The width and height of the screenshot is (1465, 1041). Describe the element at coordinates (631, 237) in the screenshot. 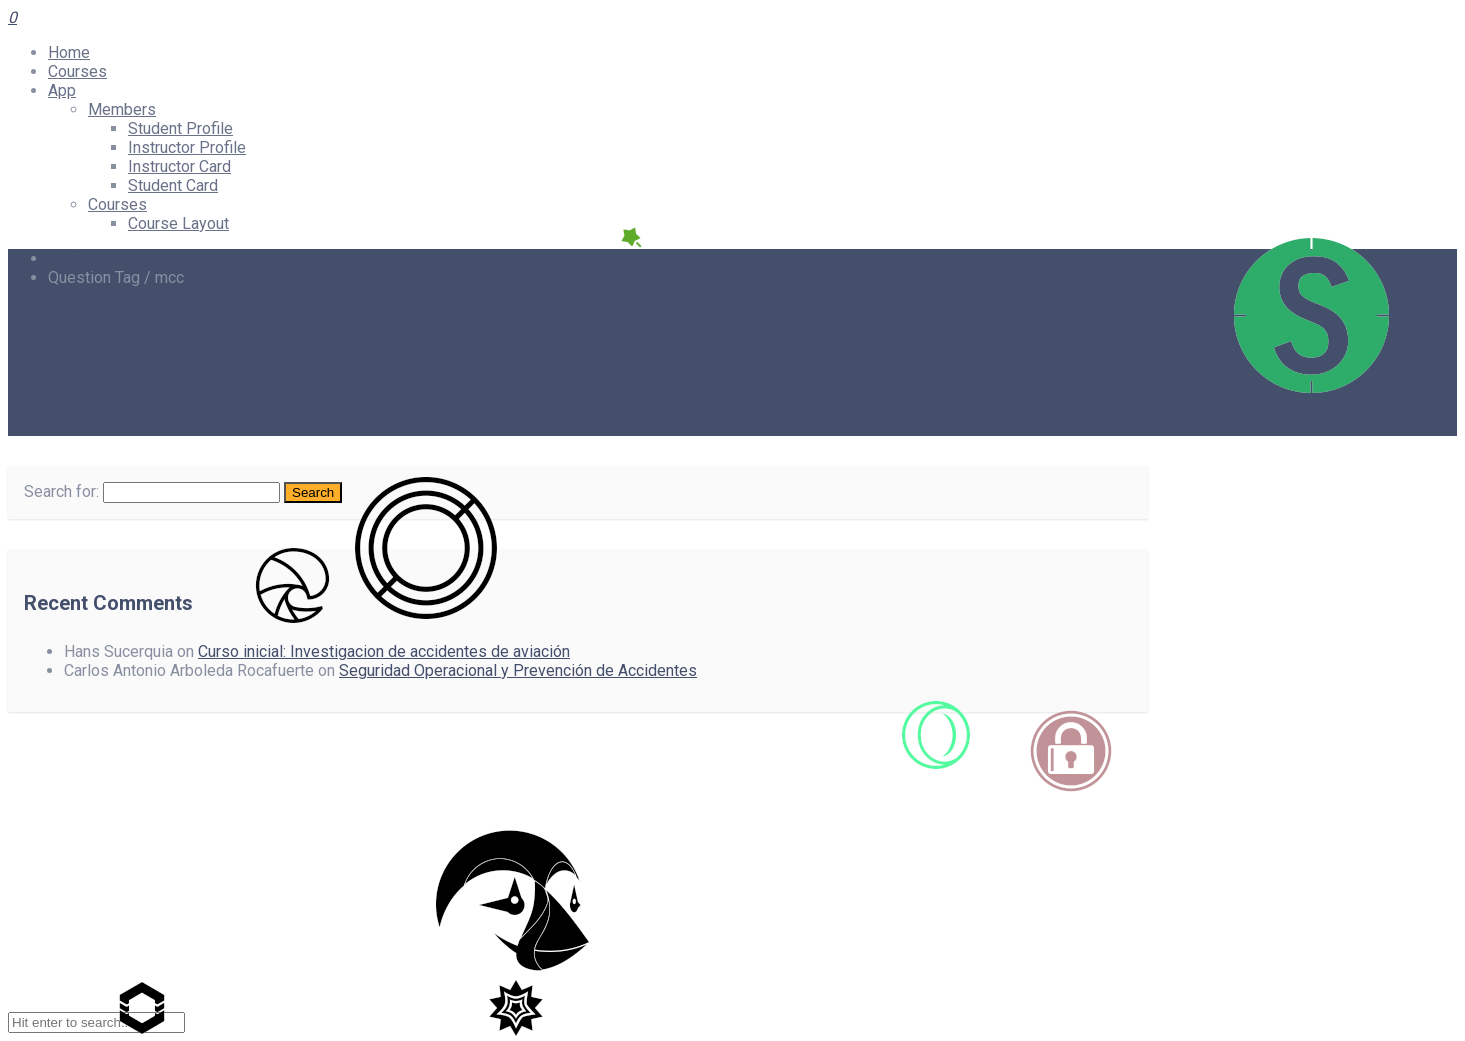

I see `apply magic wand or auto-enhance effect` at that location.